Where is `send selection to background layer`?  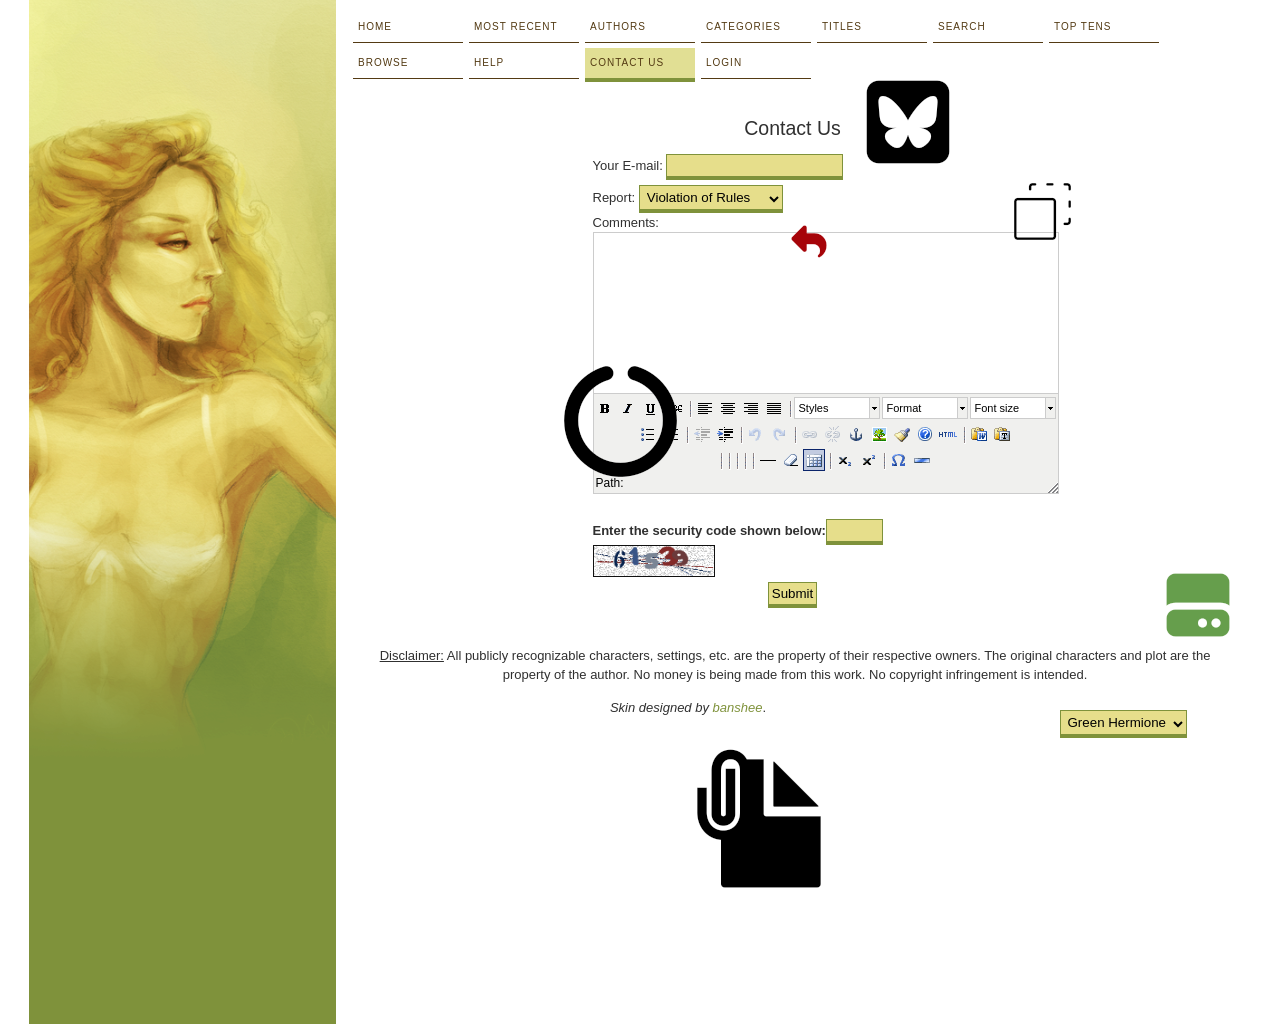
send selection to background layer is located at coordinates (1042, 211).